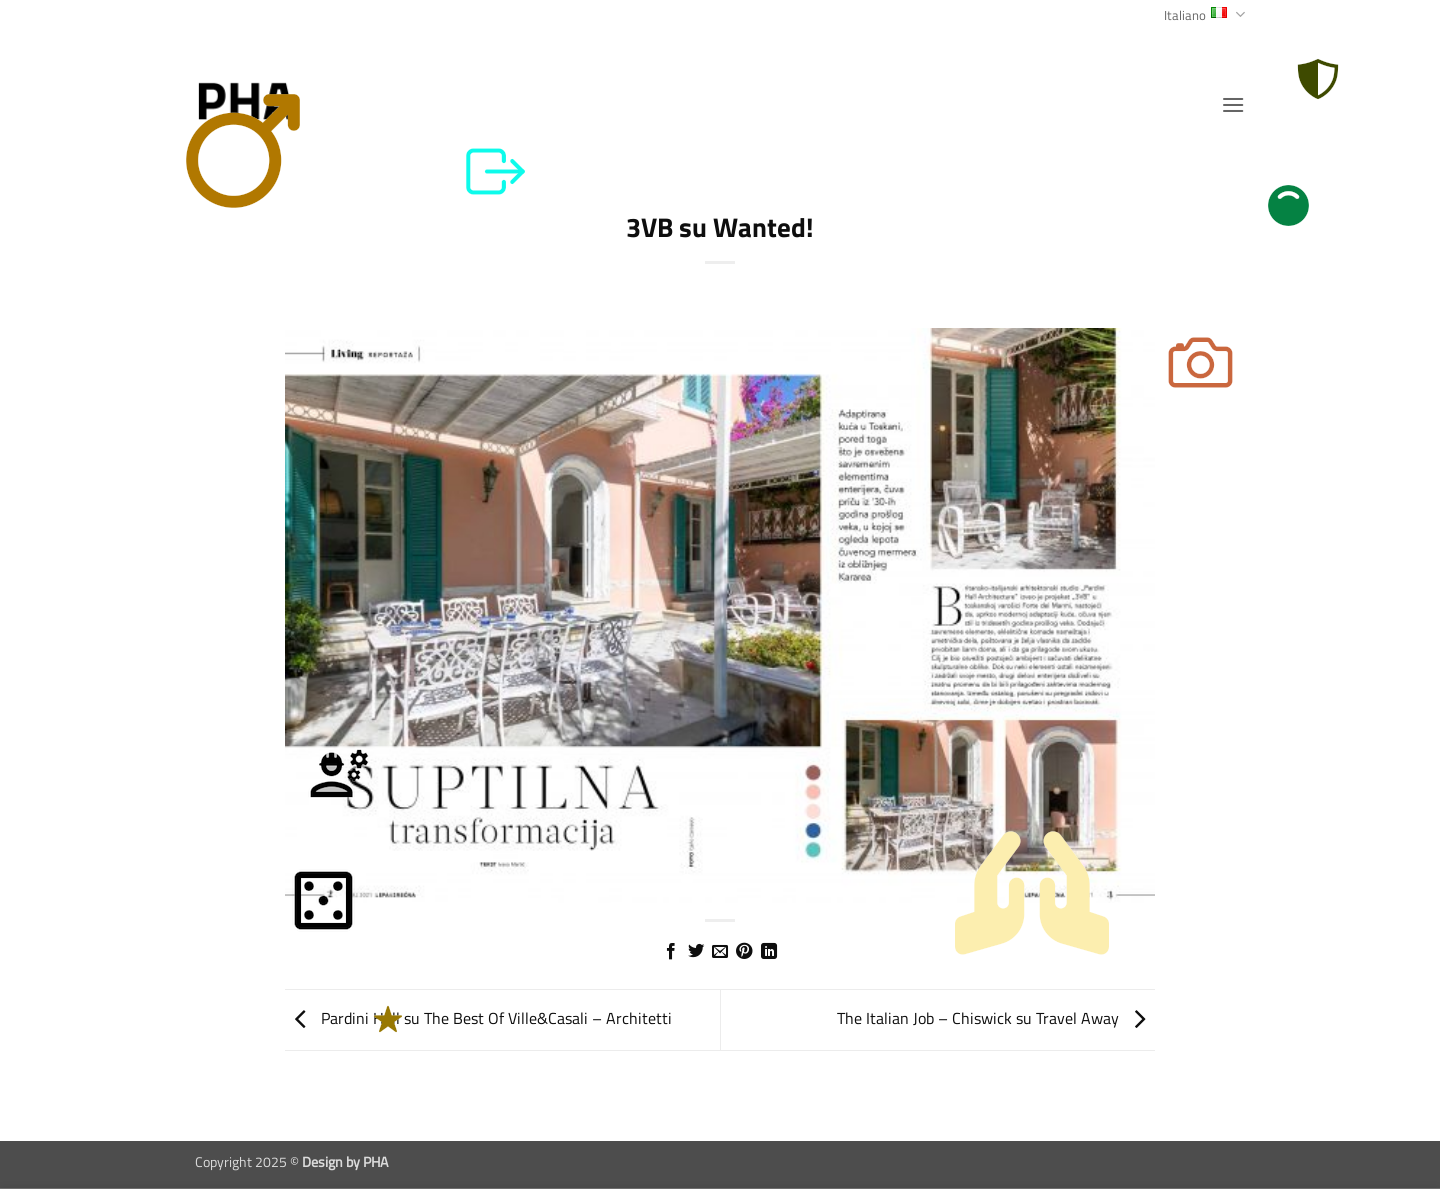  Describe the element at coordinates (495, 171) in the screenshot. I see `log out of your account` at that location.